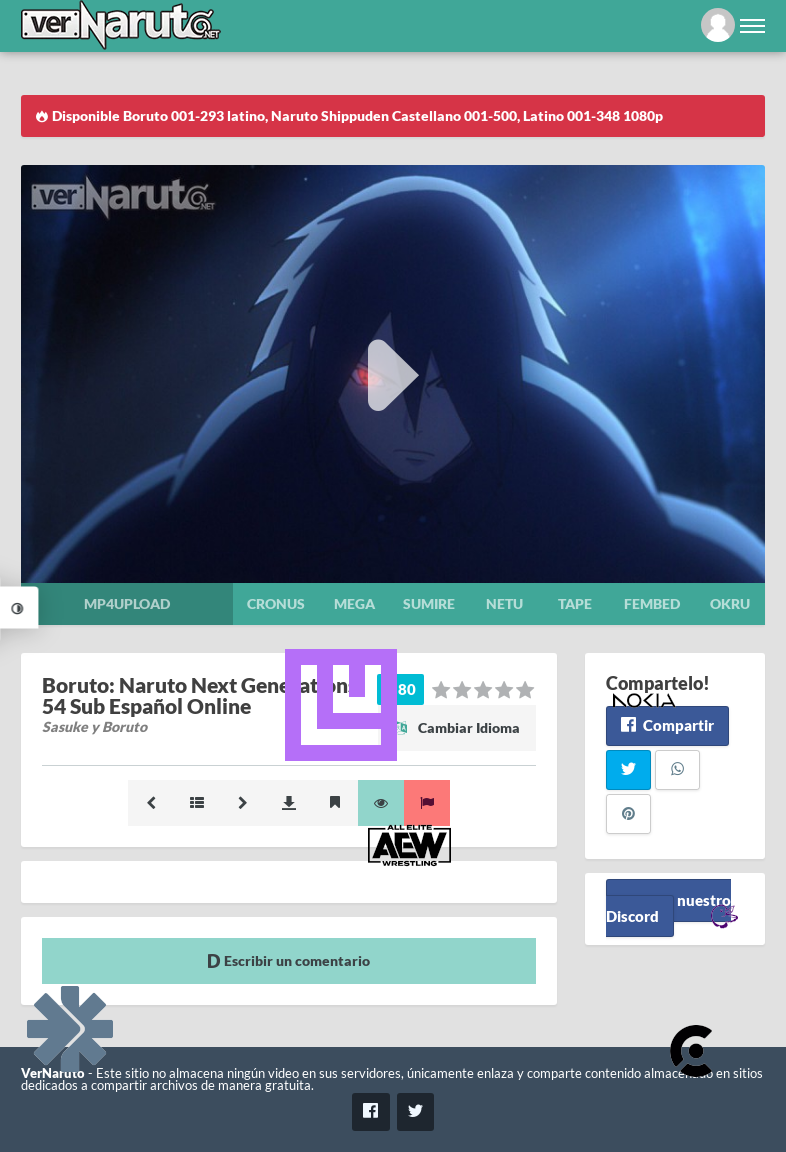 The height and width of the screenshot is (1152, 786). I want to click on bower package manager logo, so click(724, 916).